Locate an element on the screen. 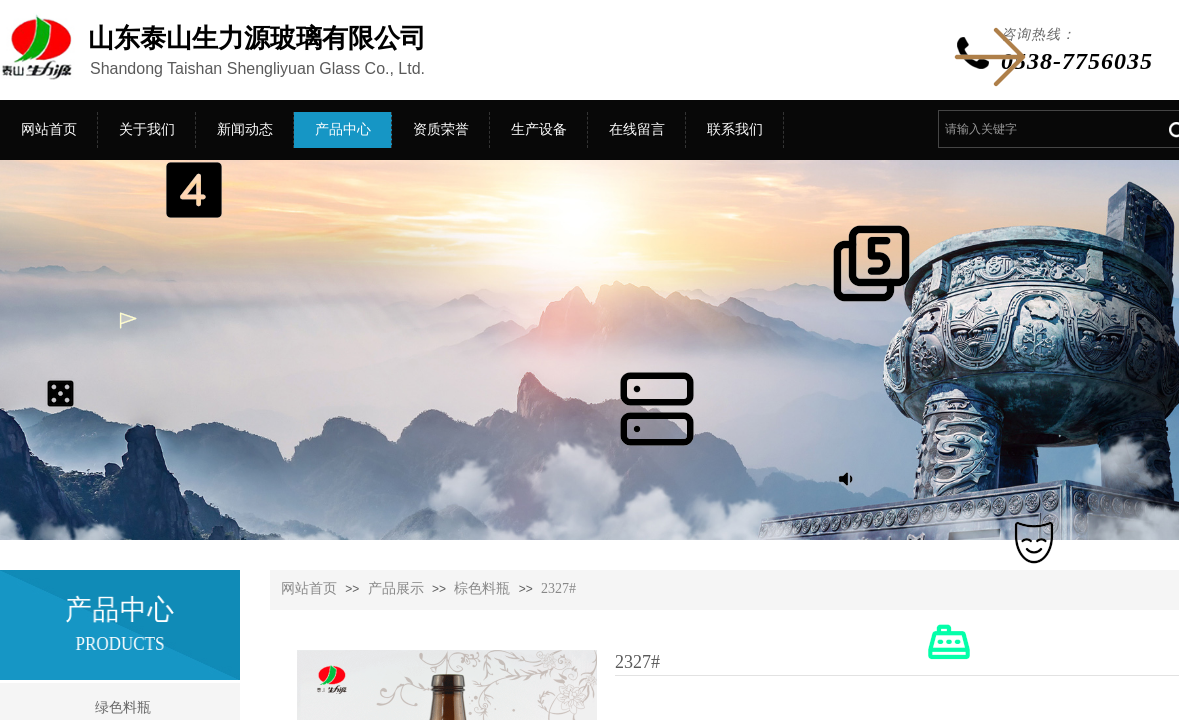  access theater or entertainment mode is located at coordinates (1034, 541).